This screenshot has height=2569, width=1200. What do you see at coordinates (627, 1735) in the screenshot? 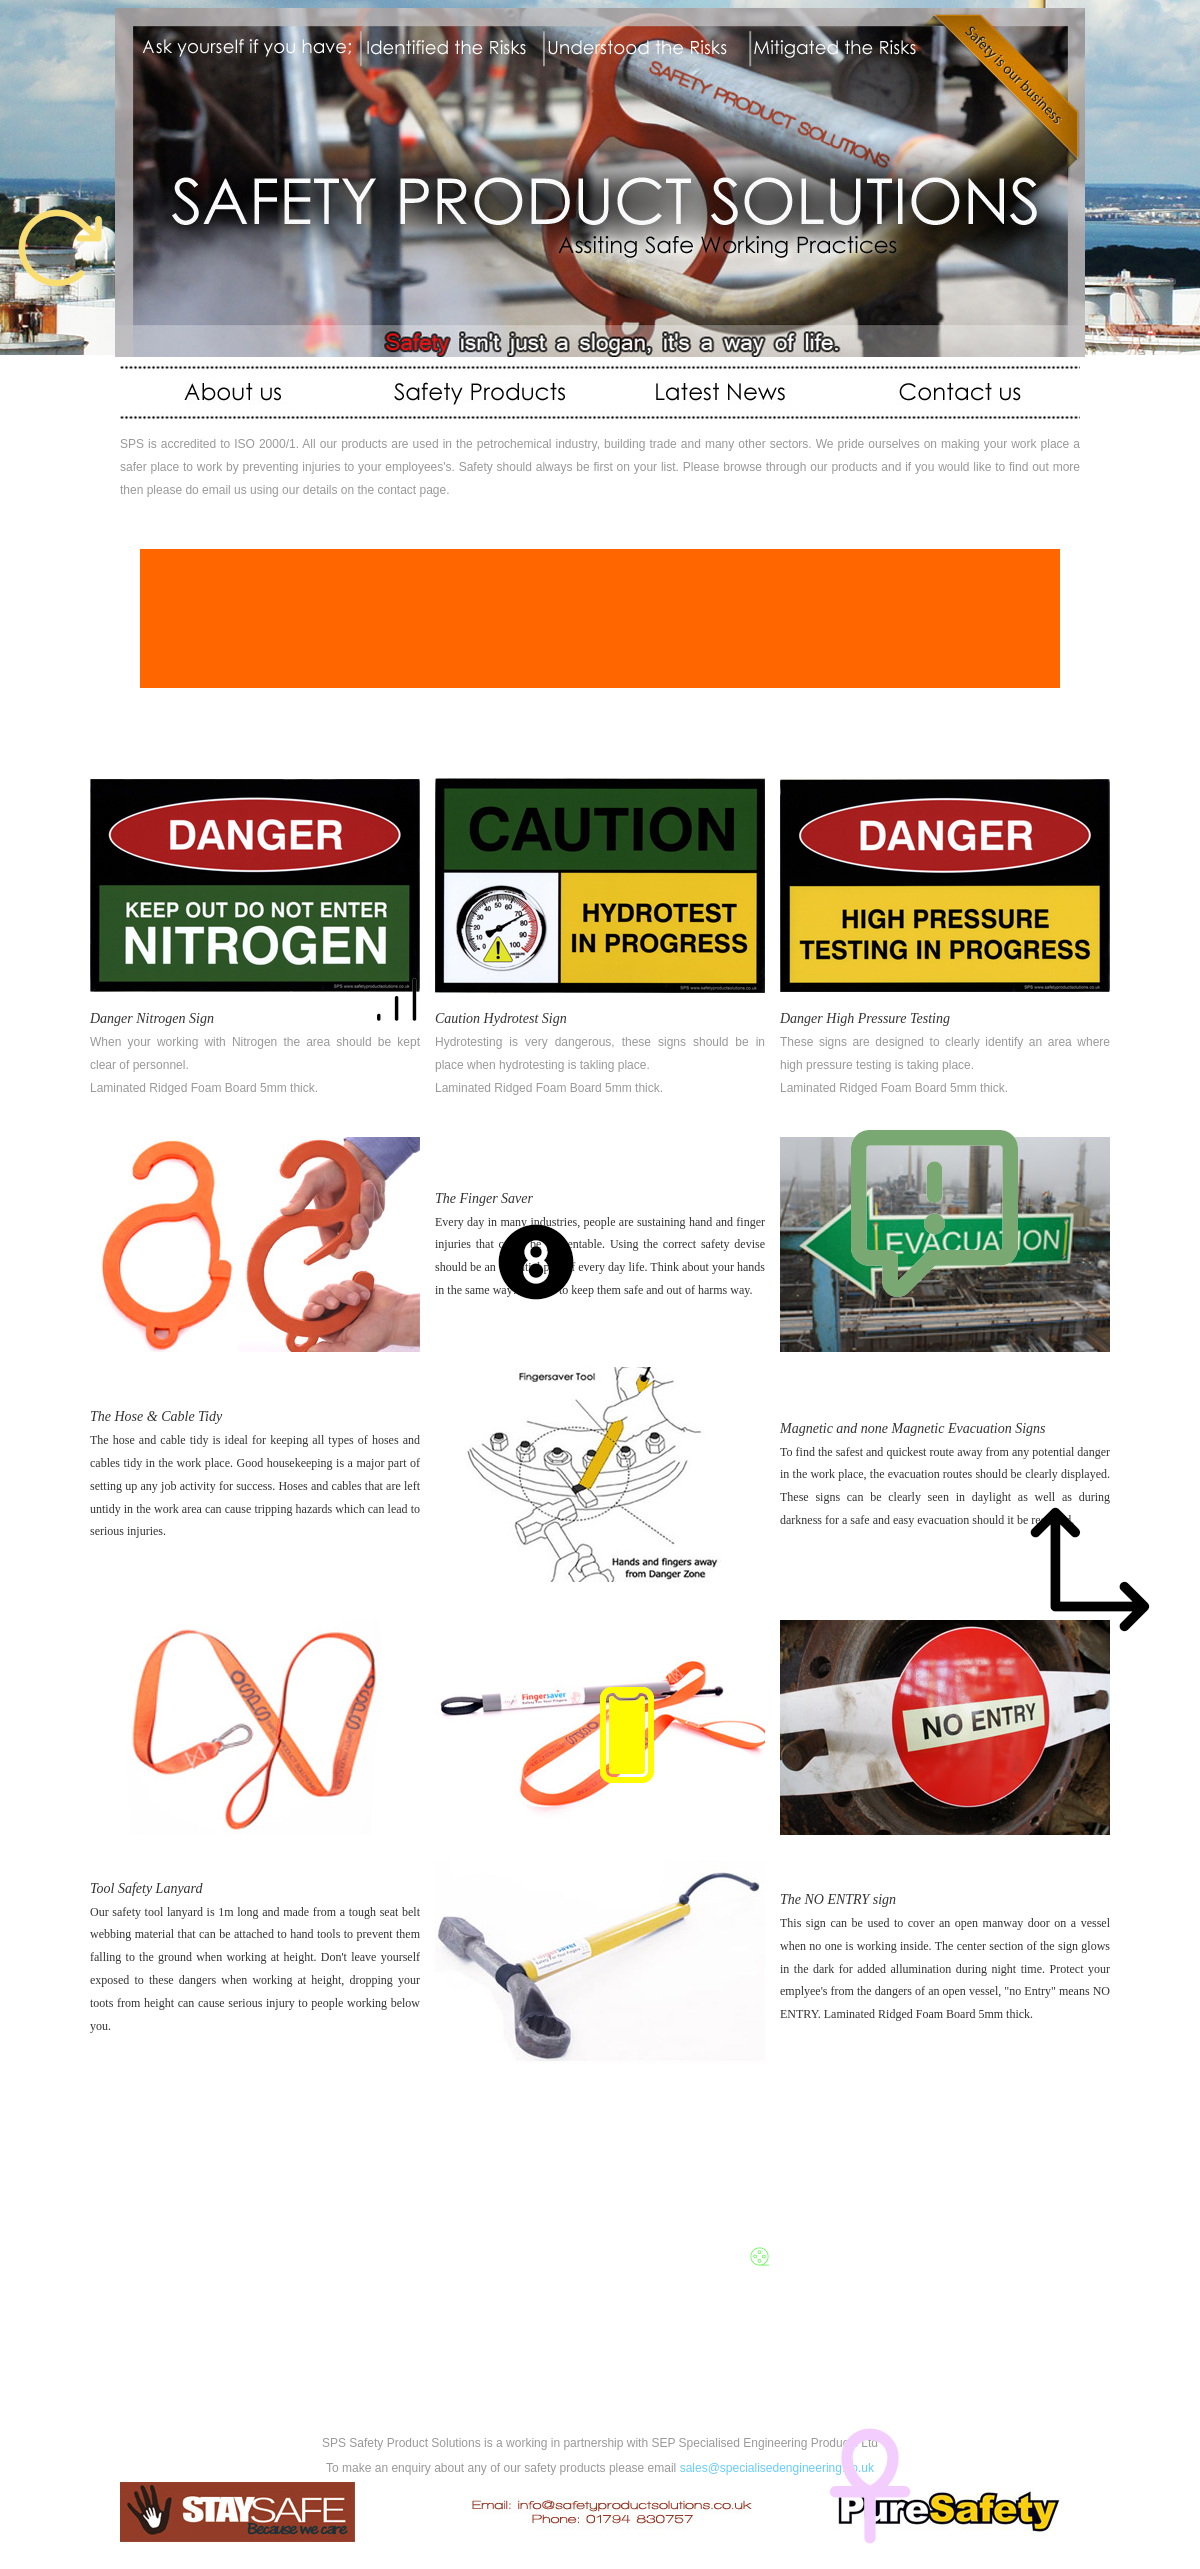
I see `switch to mobile view` at bounding box center [627, 1735].